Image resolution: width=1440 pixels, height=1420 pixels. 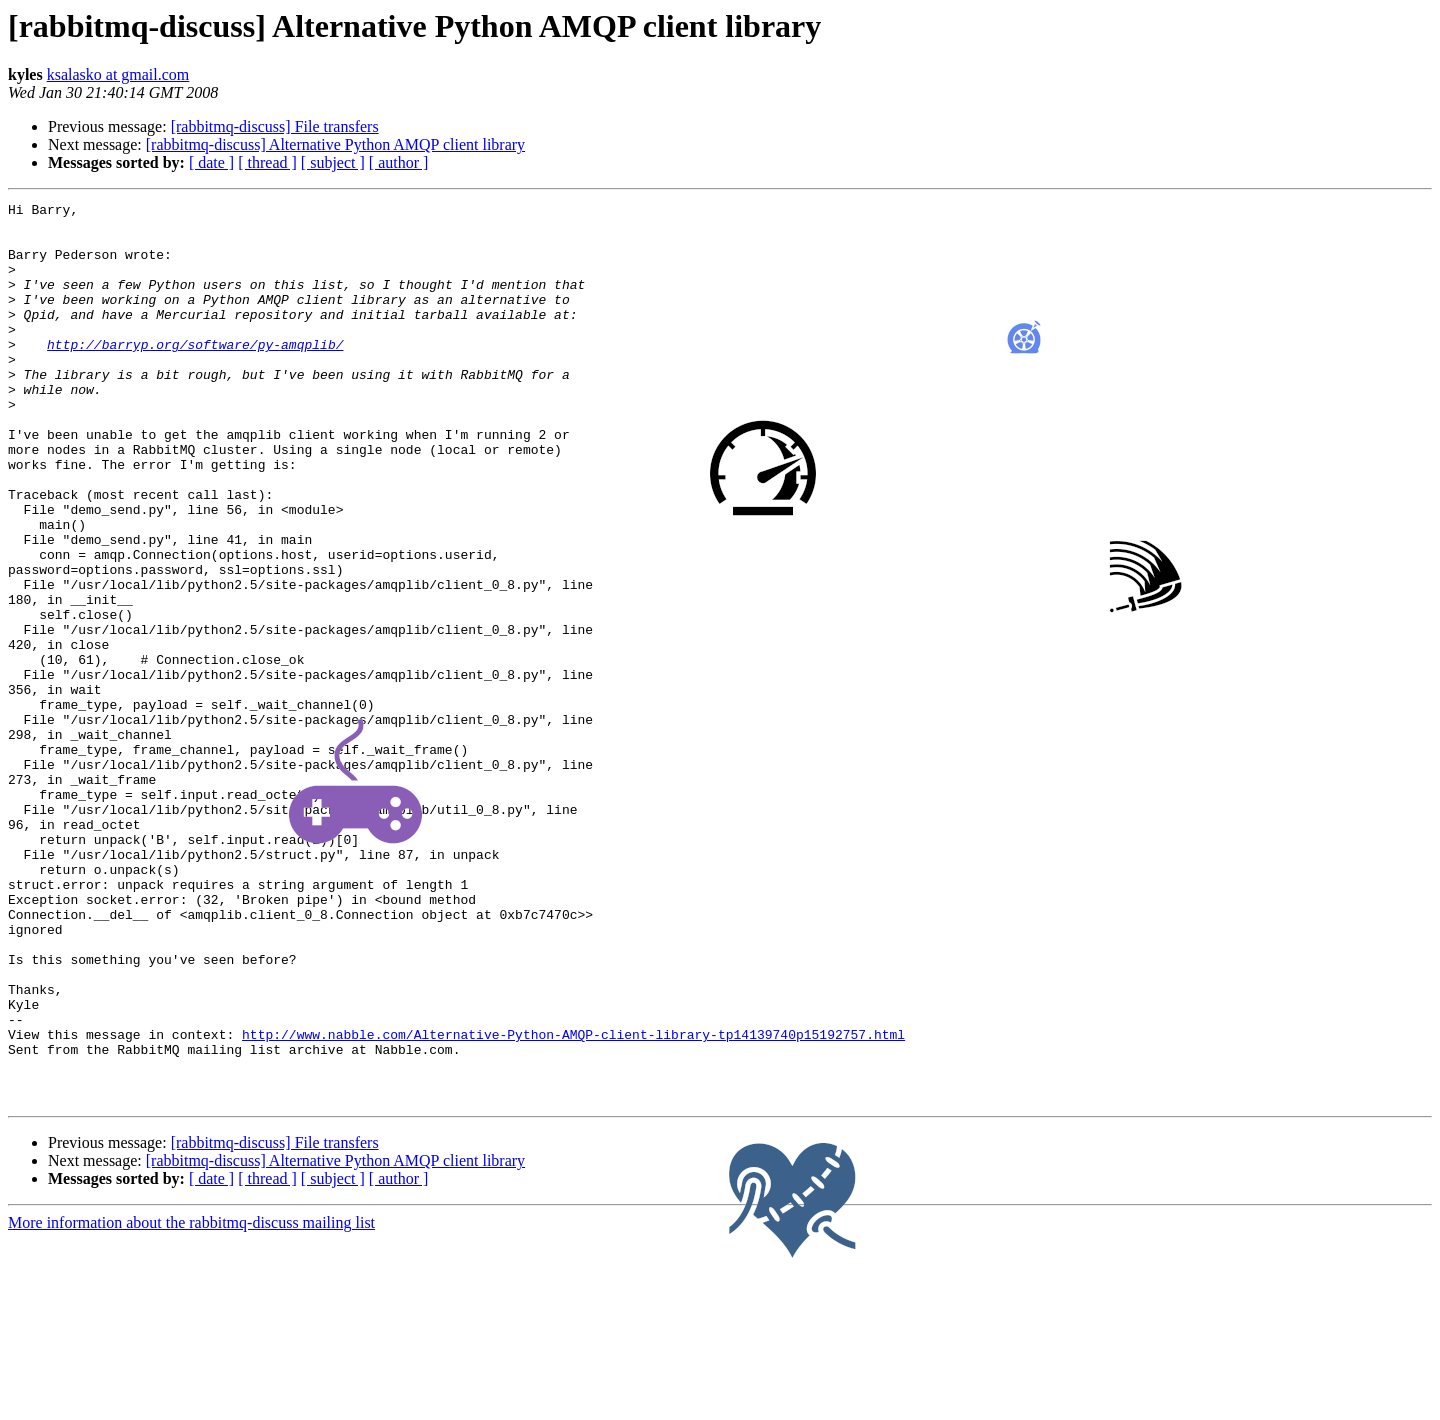 I want to click on view speed or performance metrics, so click(x=763, y=468).